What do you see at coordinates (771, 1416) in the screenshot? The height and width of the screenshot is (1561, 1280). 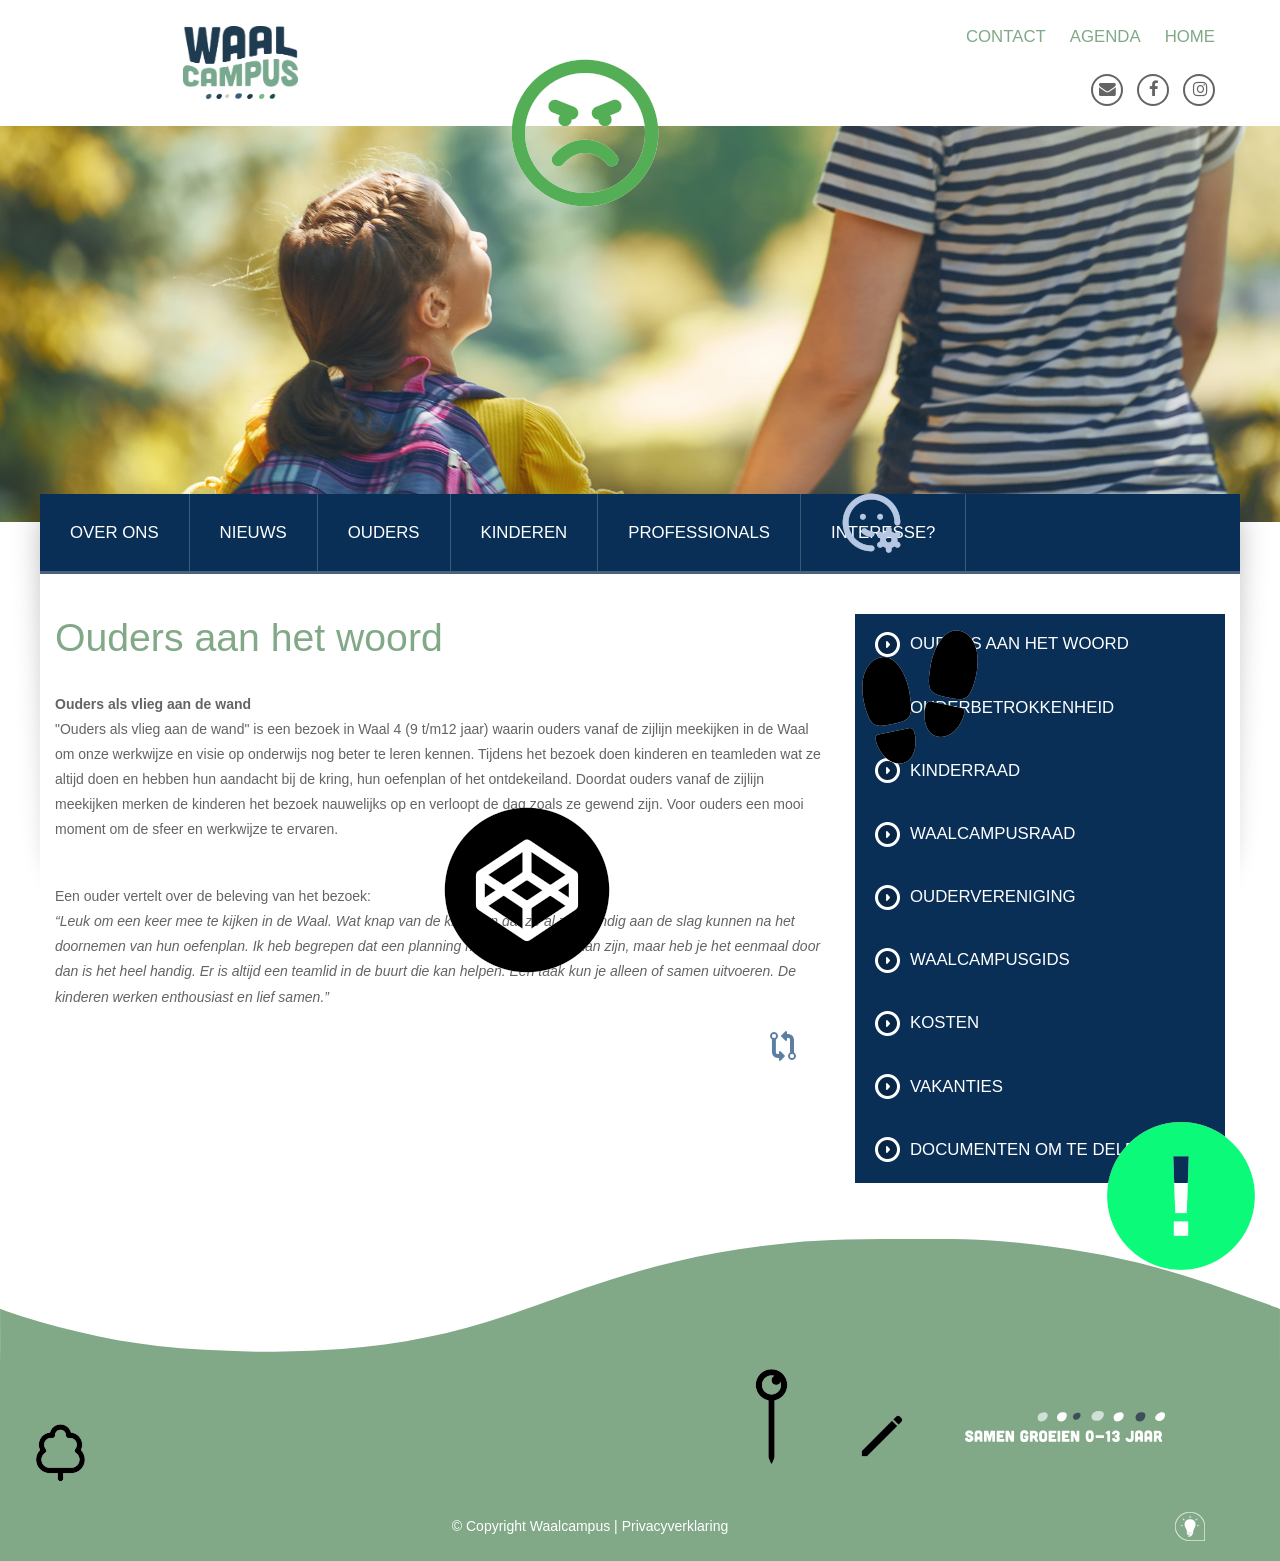 I see `pin a location on the map` at bounding box center [771, 1416].